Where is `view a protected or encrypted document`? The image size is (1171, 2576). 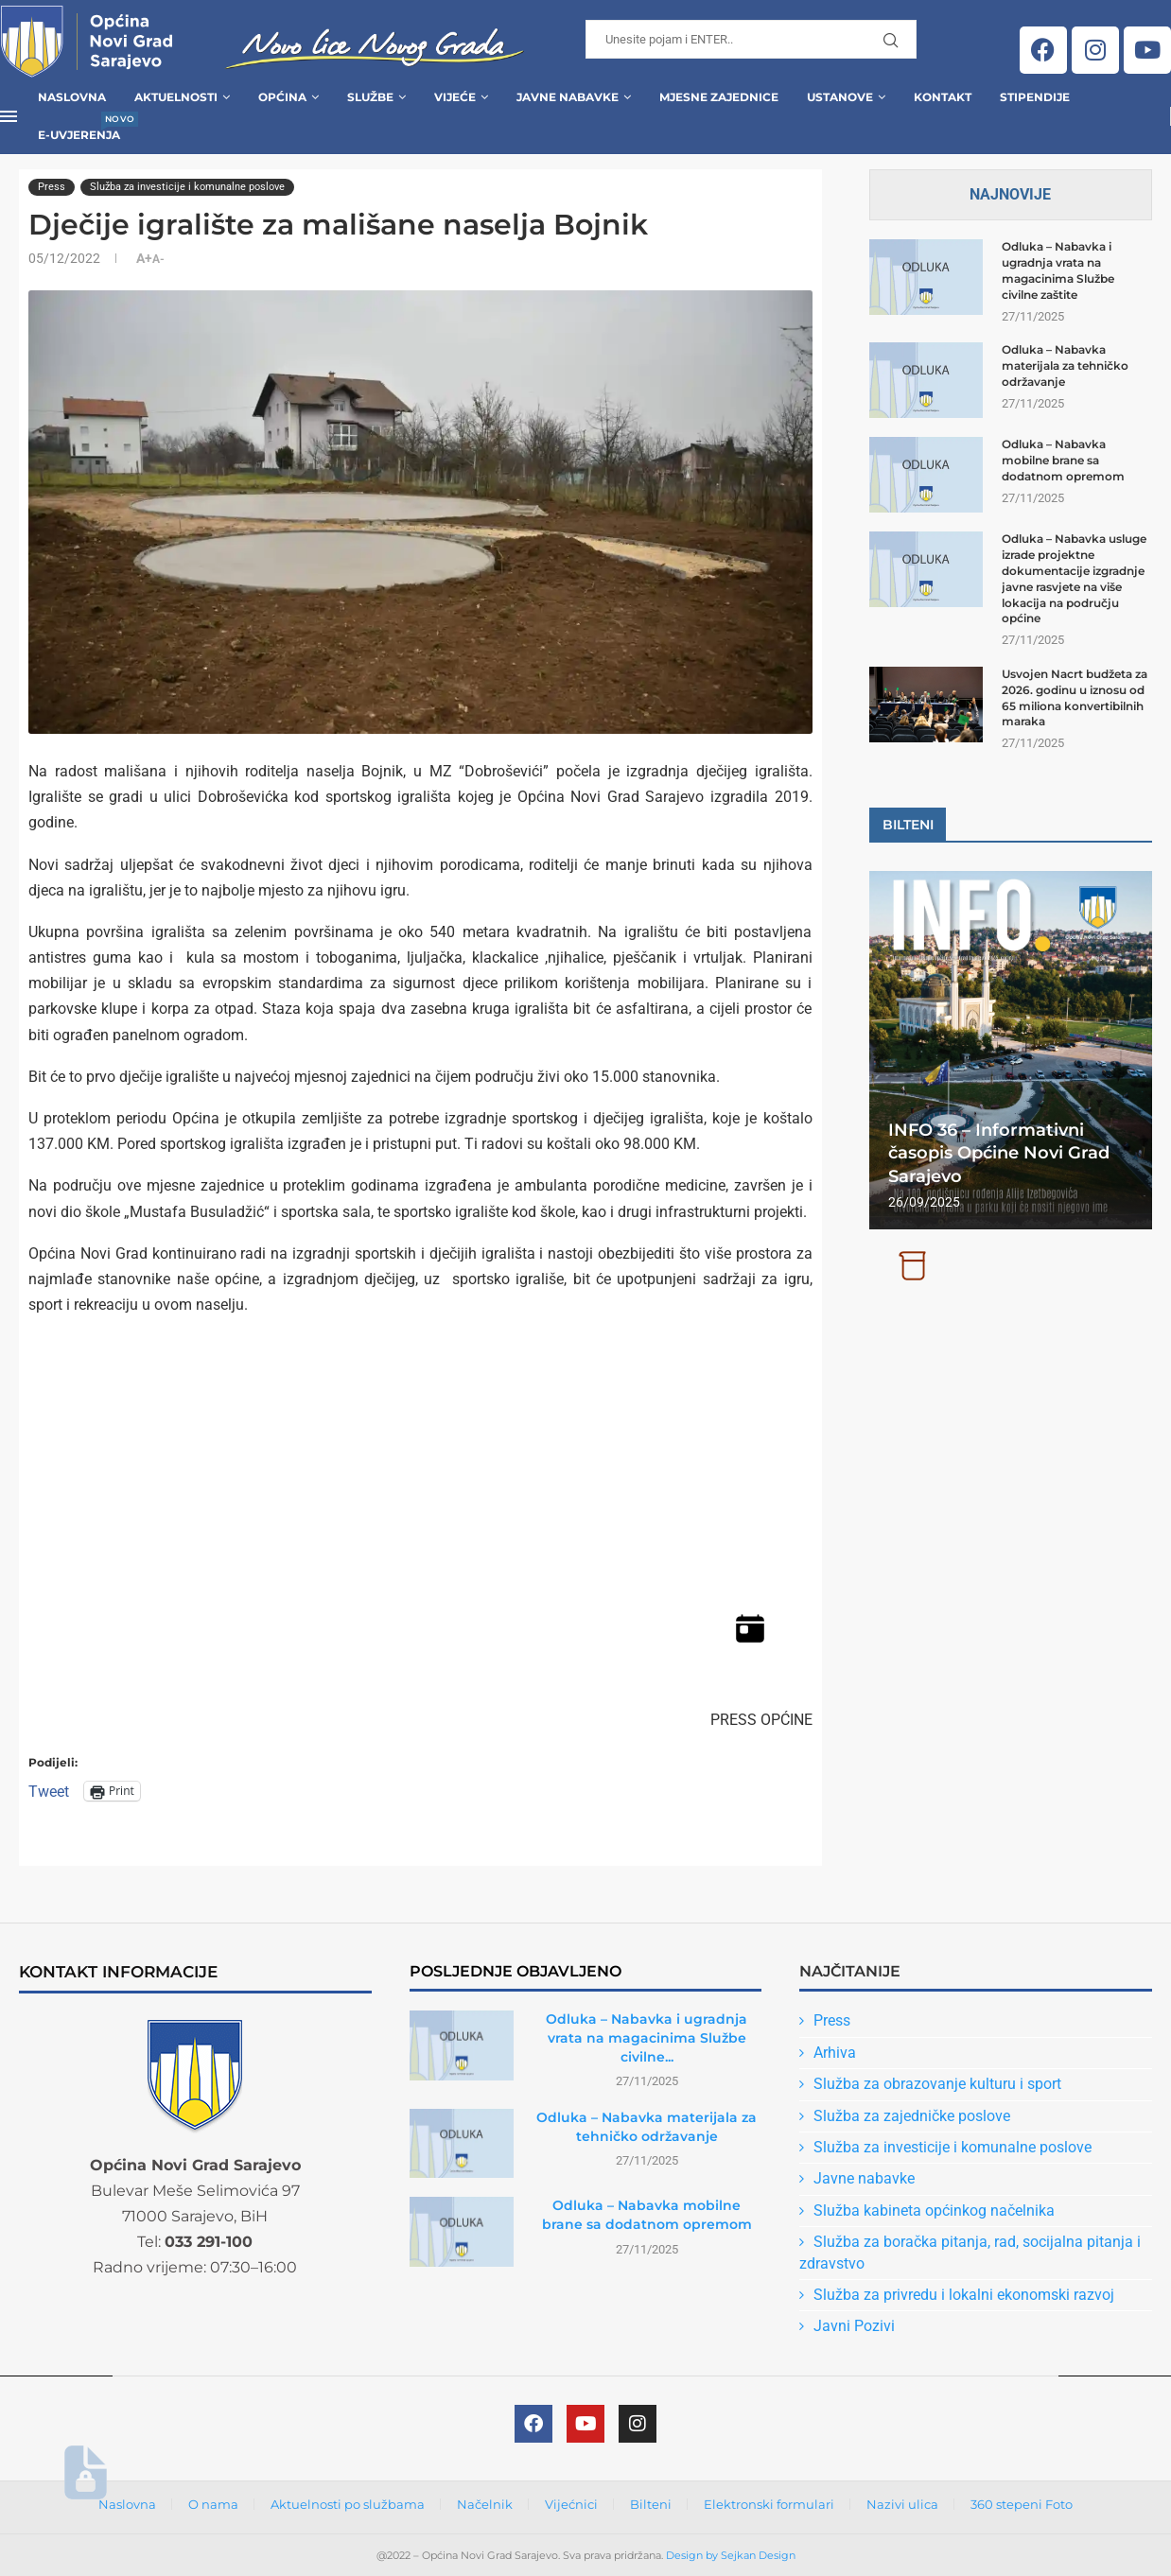 view a protected or encrypted document is located at coordinates (85, 2472).